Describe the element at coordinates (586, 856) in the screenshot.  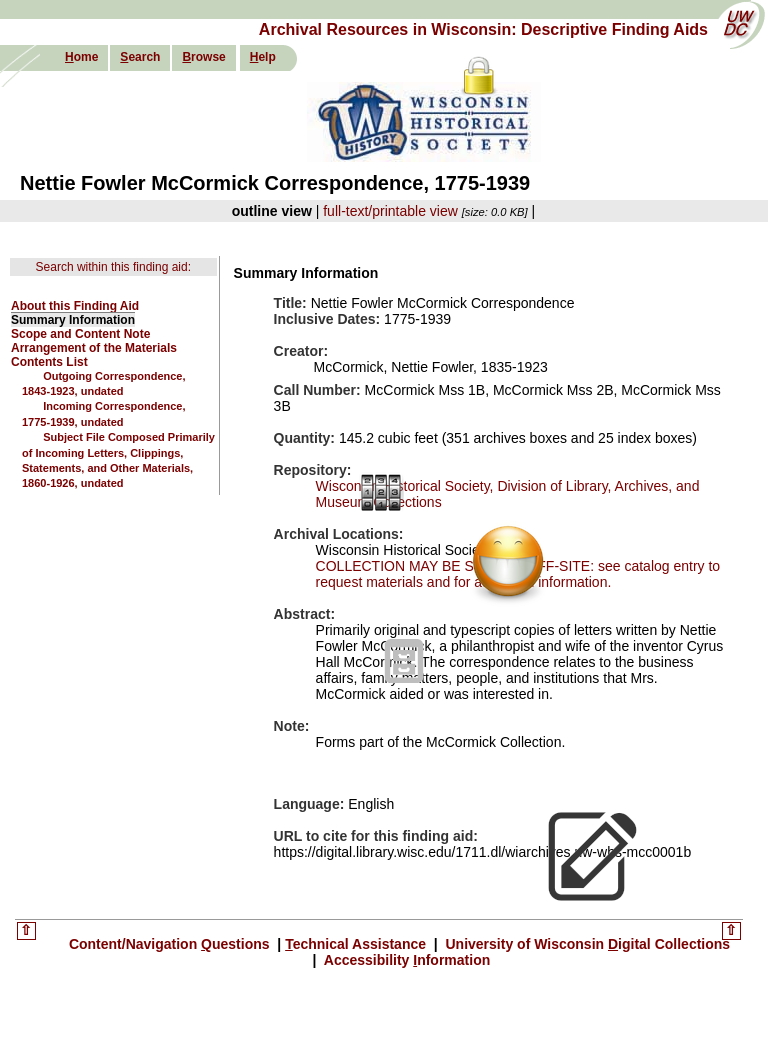
I see `open text editor application` at that location.